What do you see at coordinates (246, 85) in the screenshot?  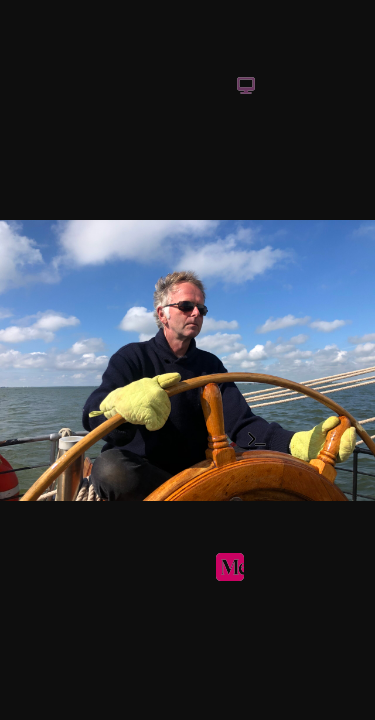 I see `switch to desktop view` at bounding box center [246, 85].